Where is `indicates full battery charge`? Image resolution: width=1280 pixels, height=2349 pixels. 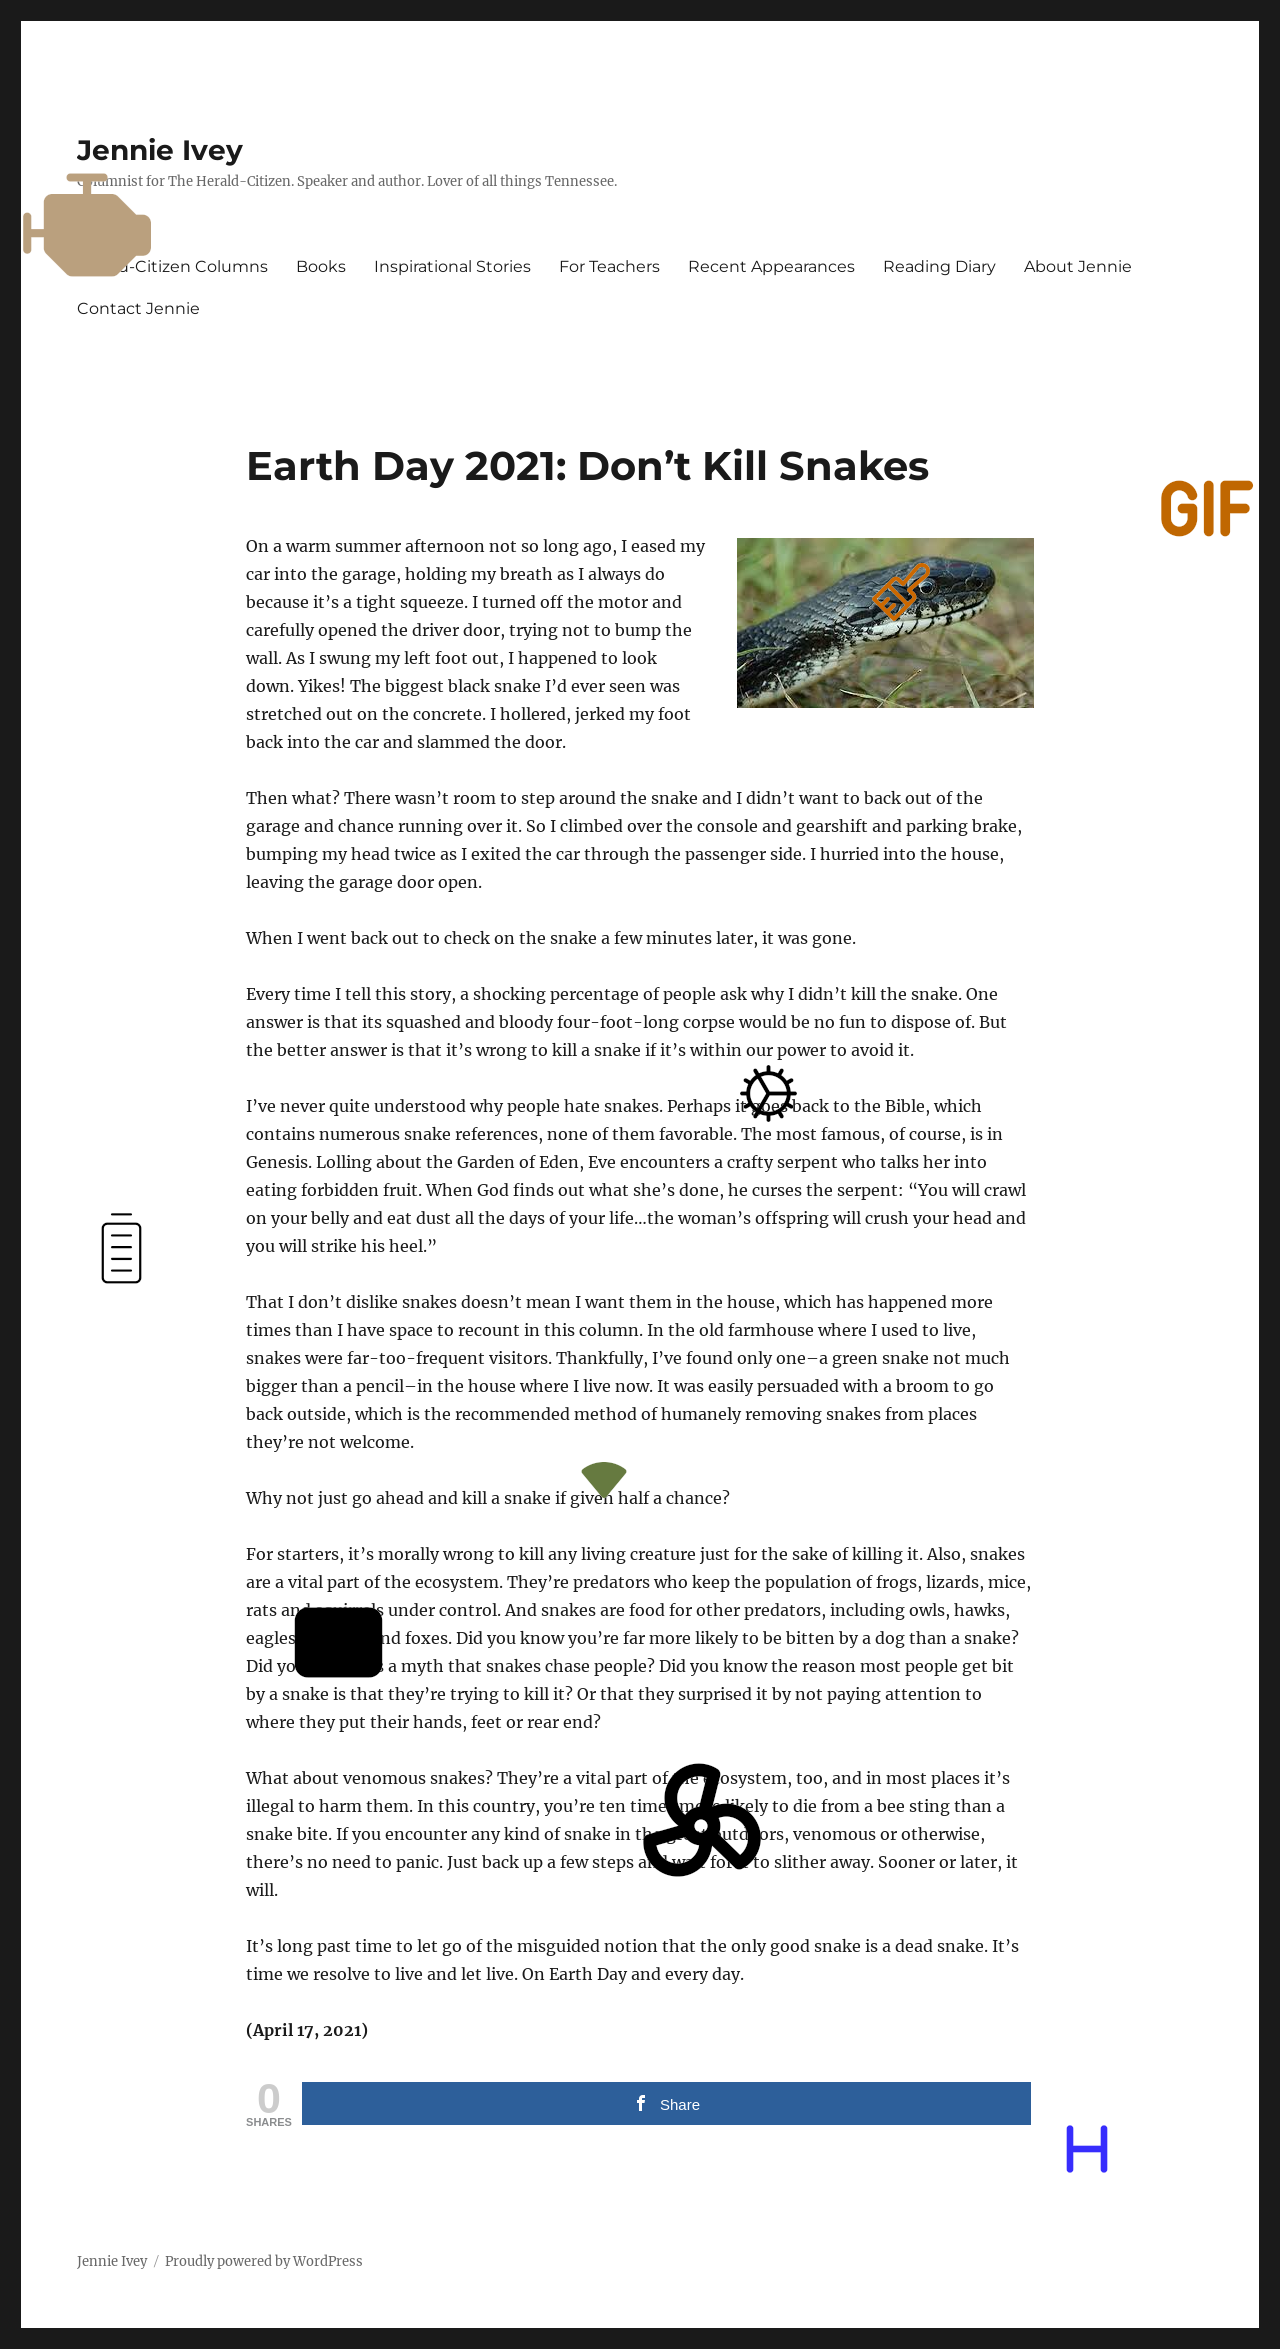
indicates full battery charge is located at coordinates (121, 1249).